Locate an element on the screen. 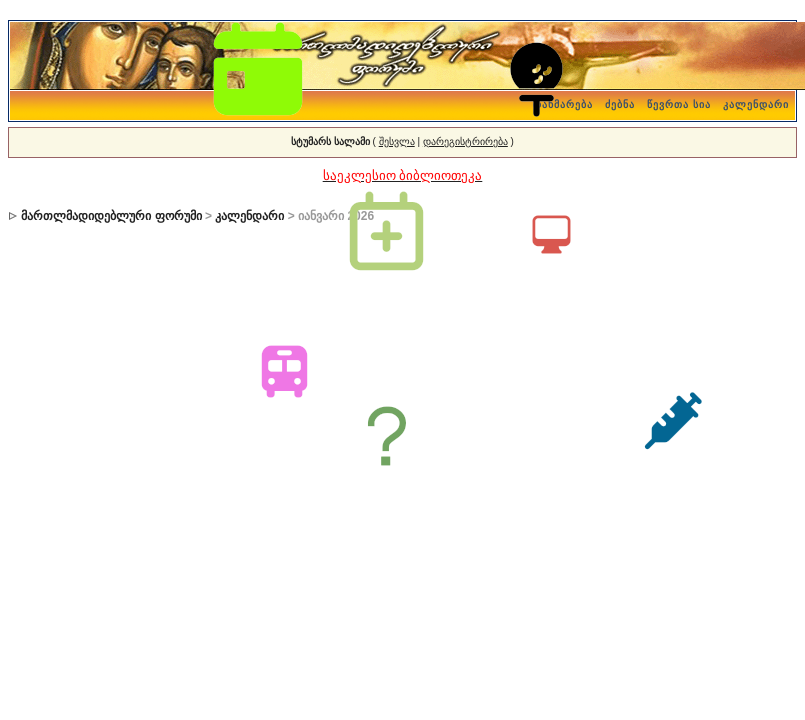  access help or support resources is located at coordinates (387, 438).